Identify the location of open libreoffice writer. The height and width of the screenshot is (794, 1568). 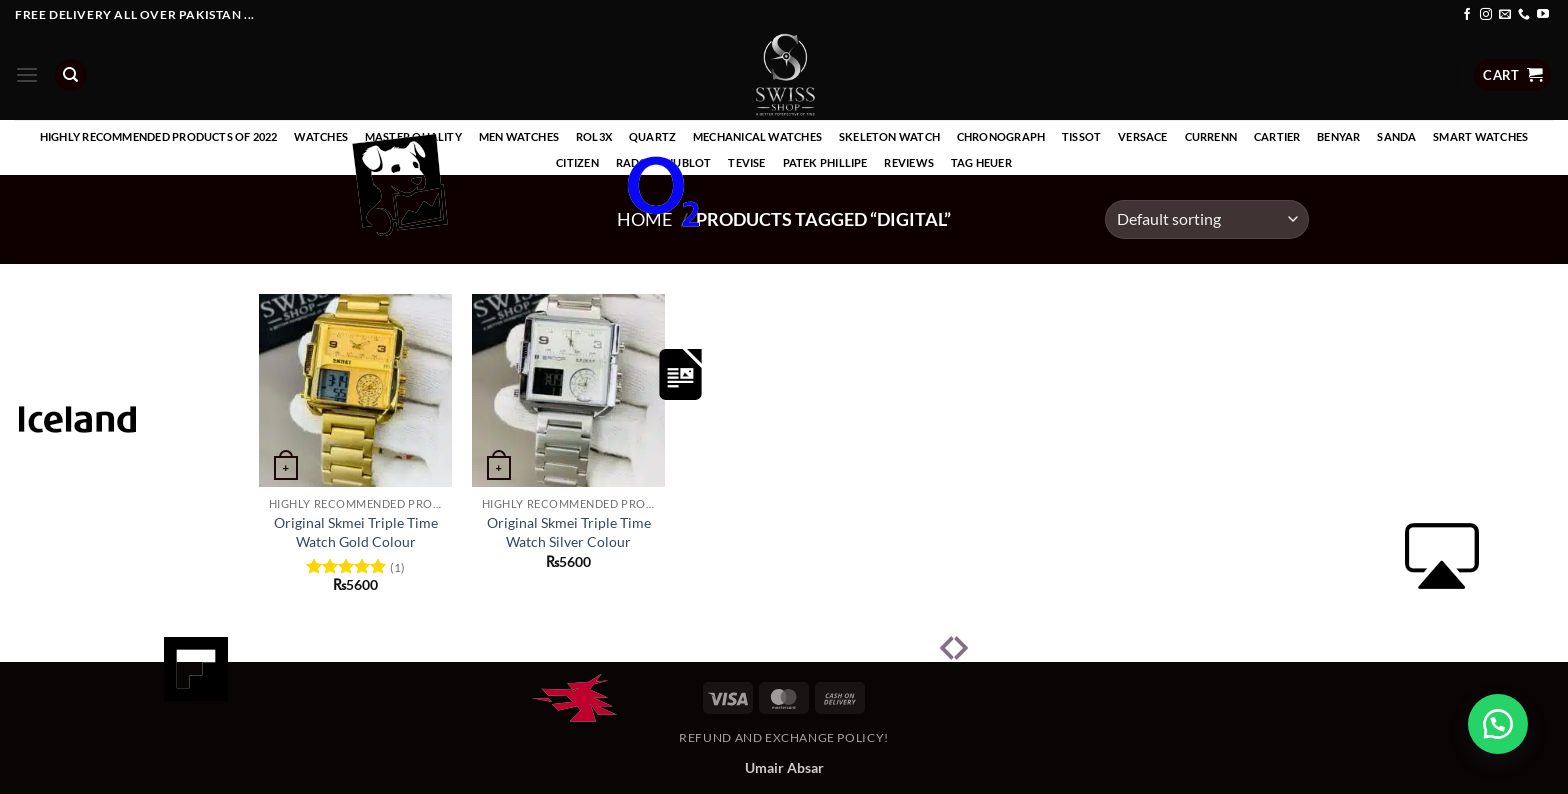
(680, 374).